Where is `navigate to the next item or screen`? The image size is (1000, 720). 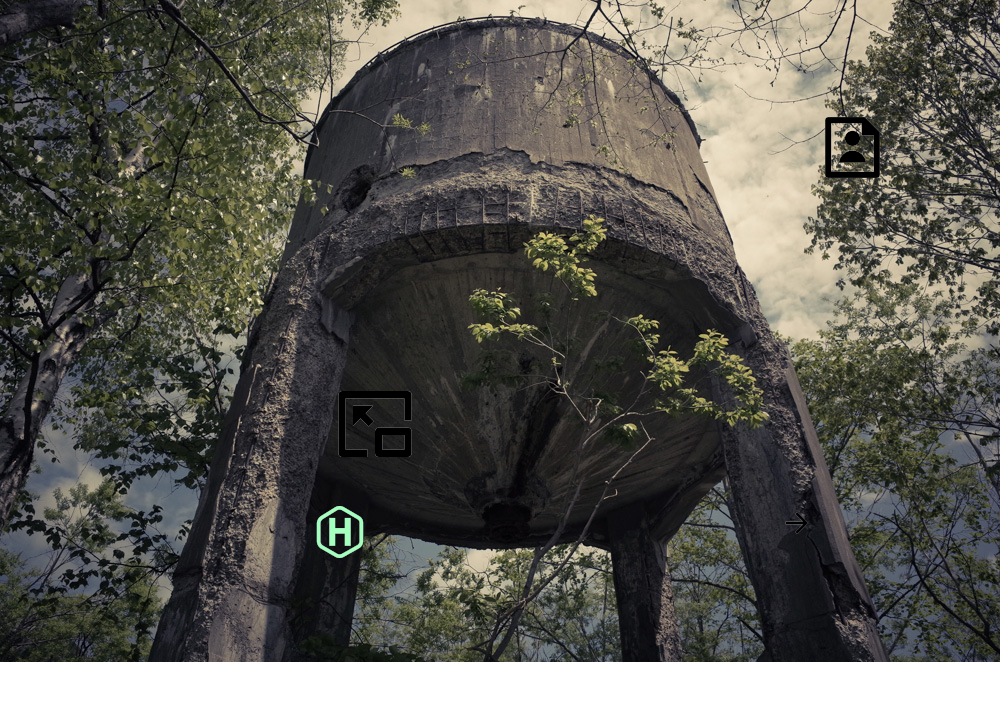 navigate to the next item or screen is located at coordinates (797, 523).